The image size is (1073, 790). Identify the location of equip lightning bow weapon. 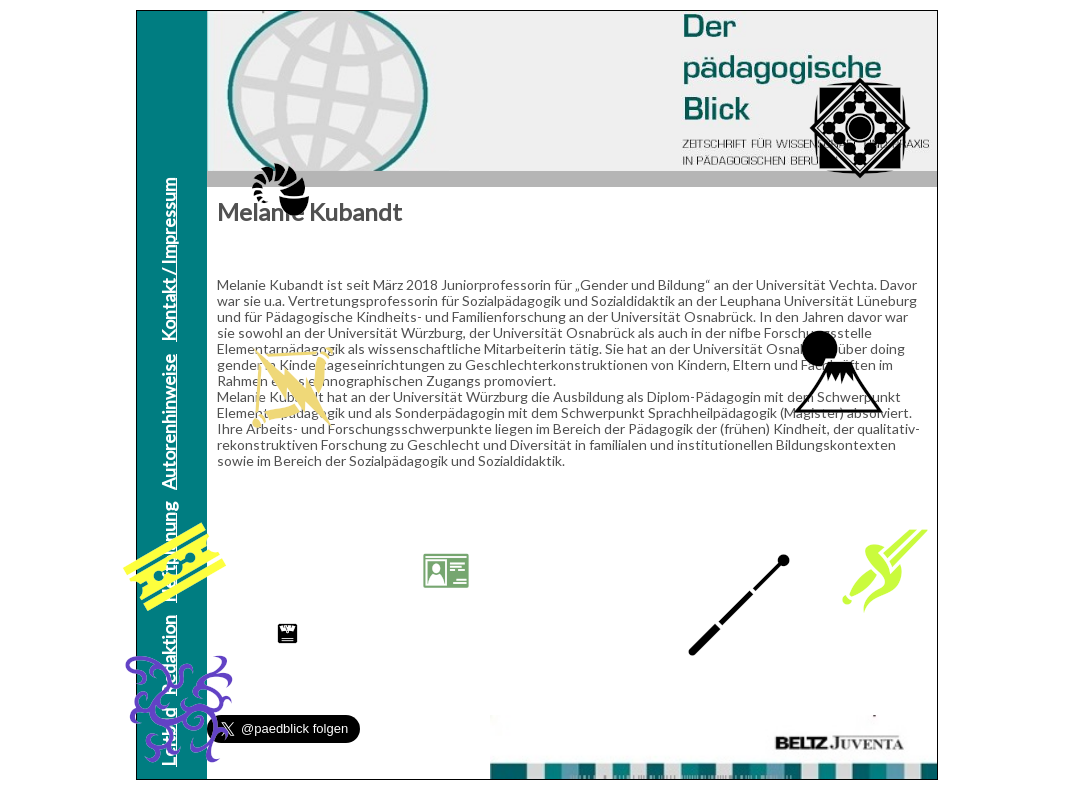
(292, 387).